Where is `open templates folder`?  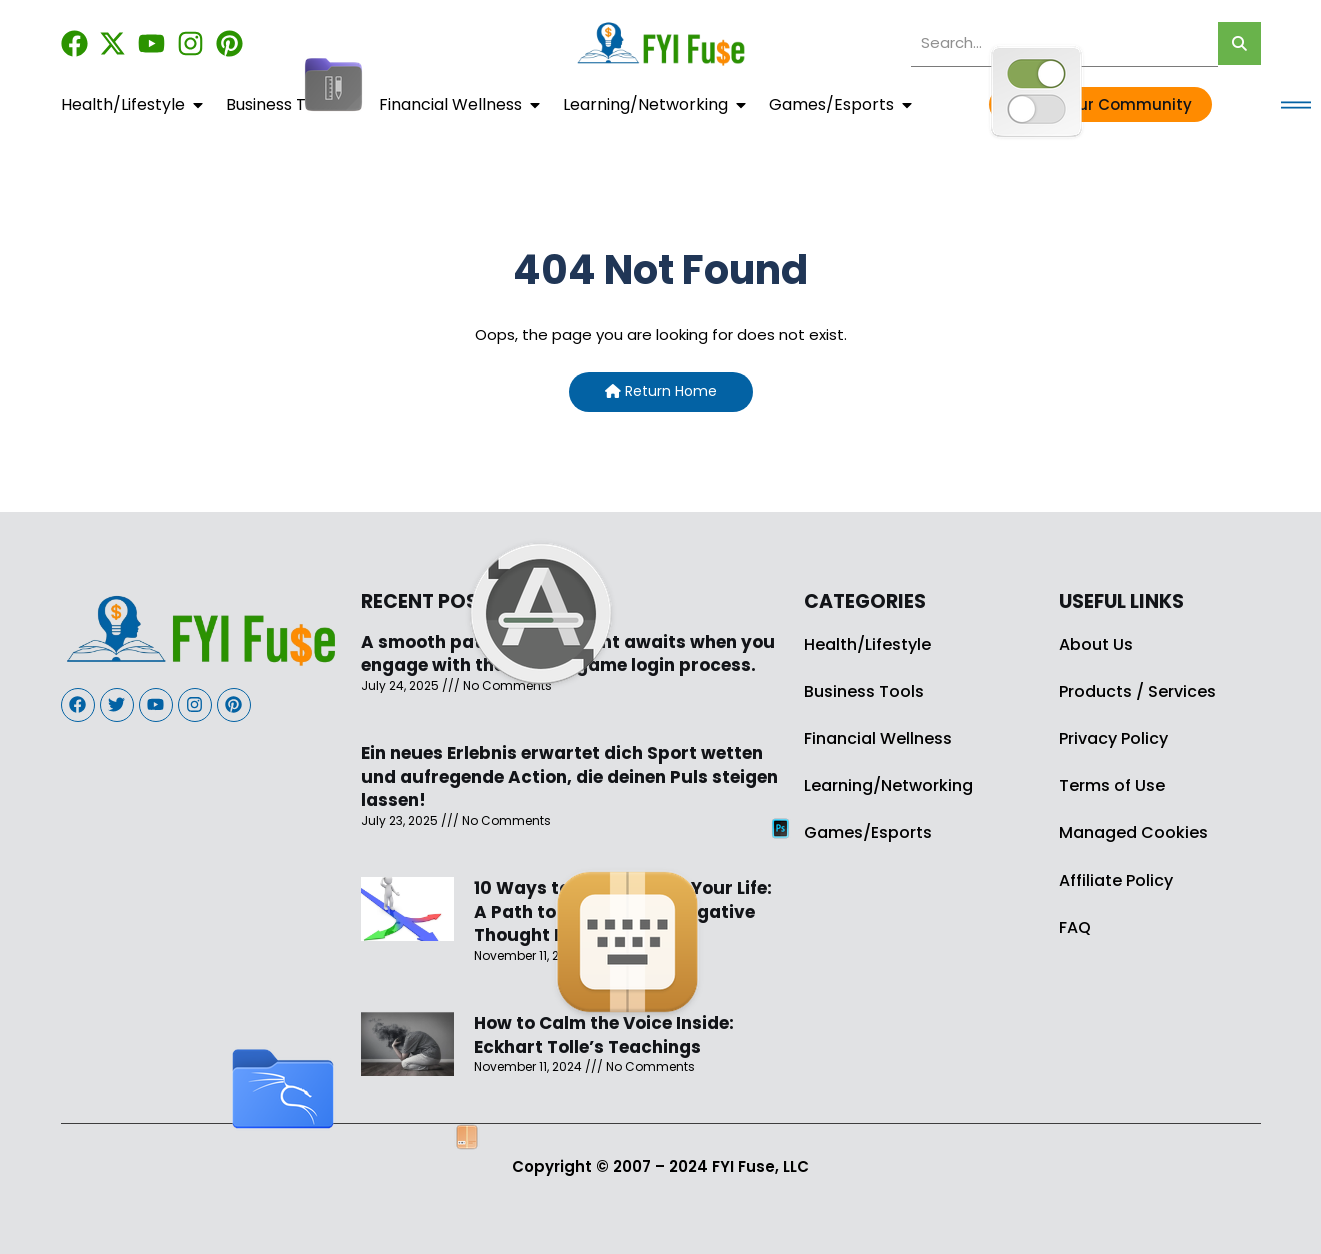
open templates folder is located at coordinates (333, 84).